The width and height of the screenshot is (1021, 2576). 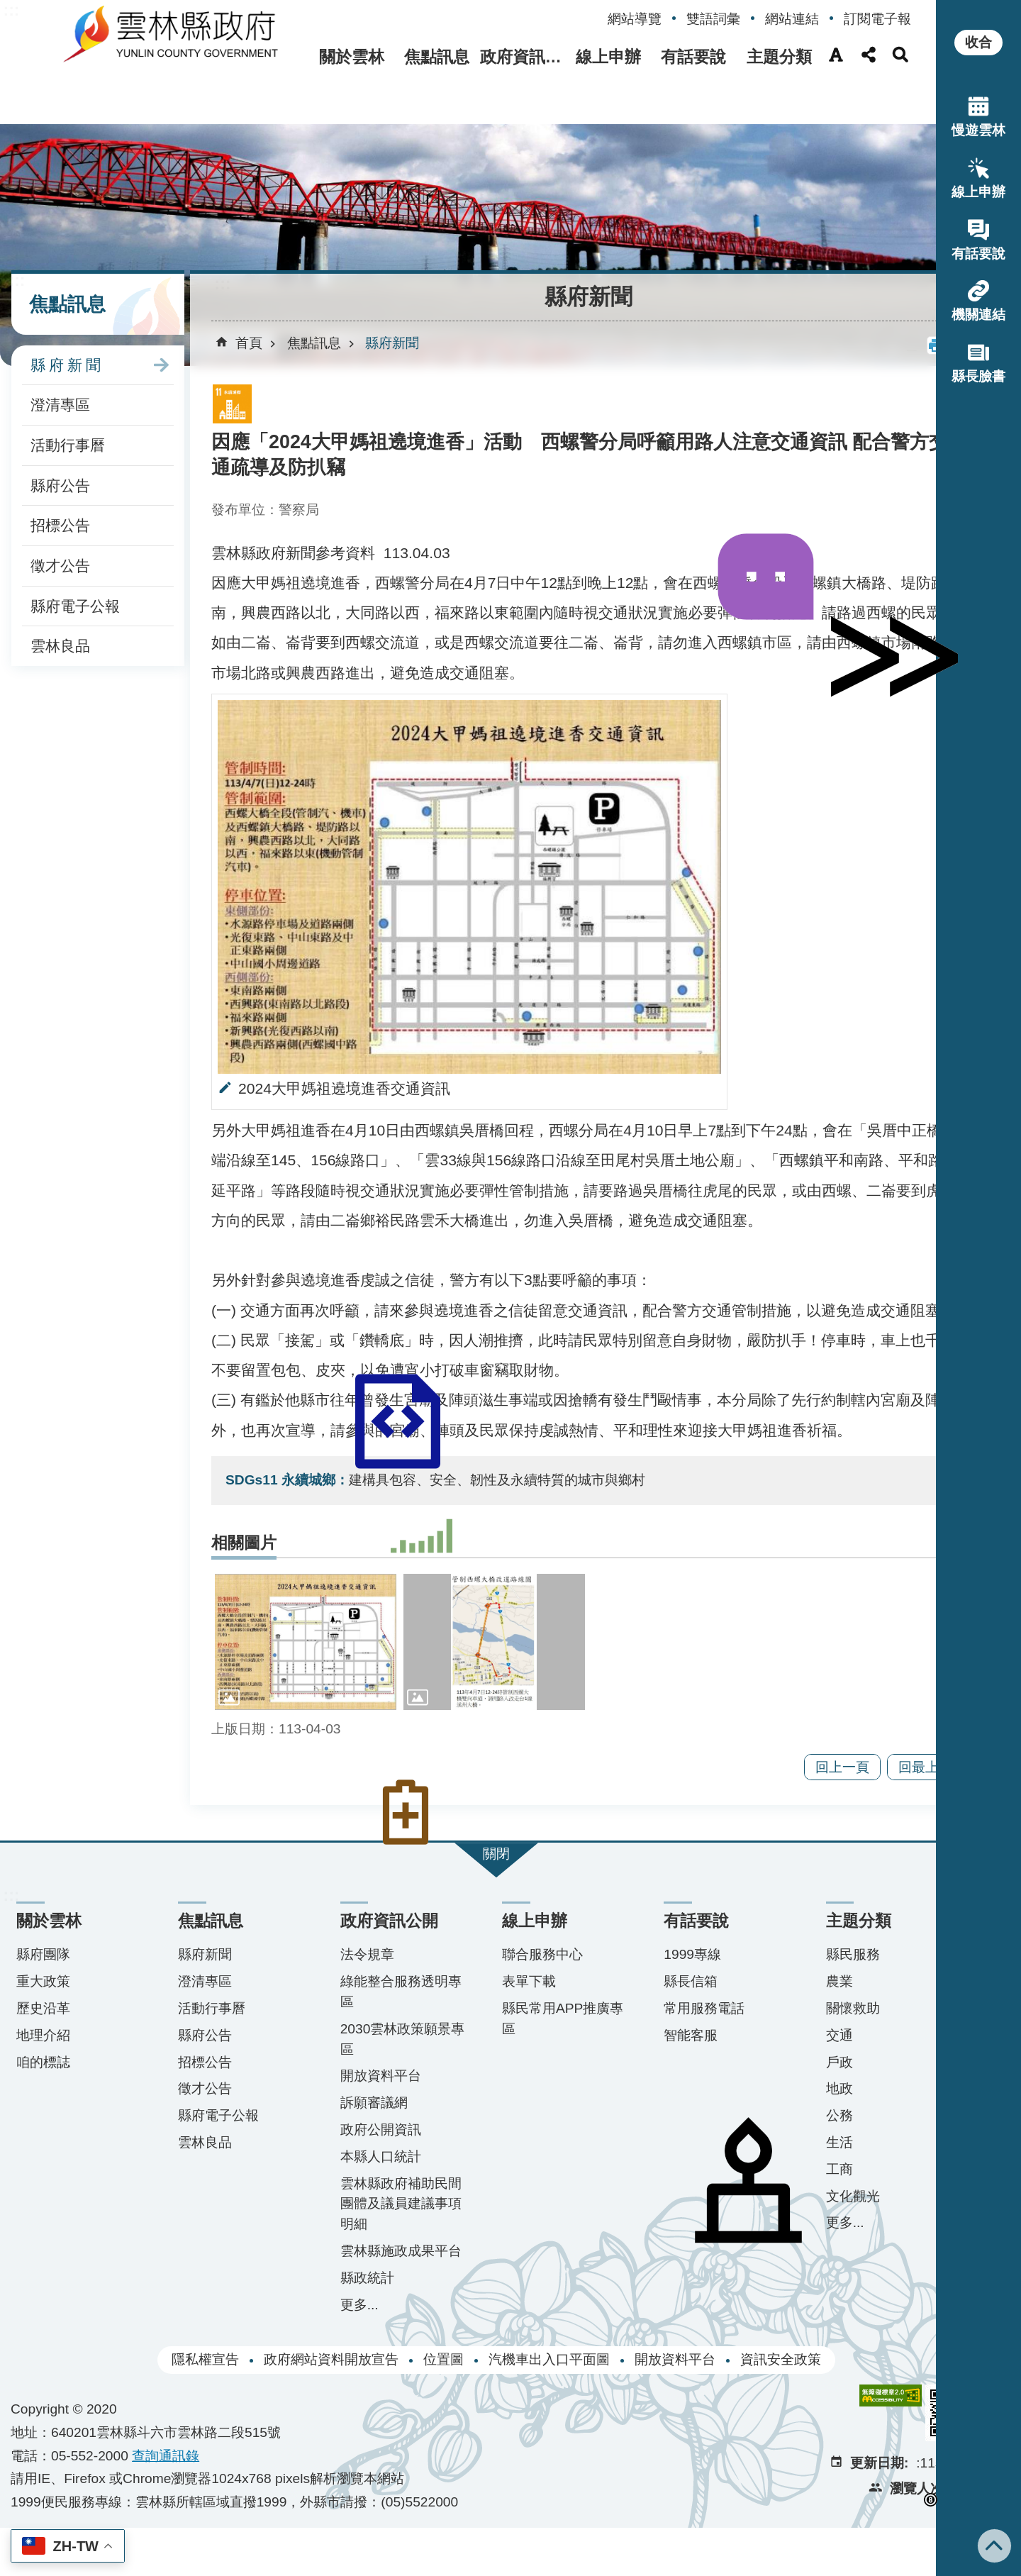 What do you see at coordinates (421, 1536) in the screenshot?
I see `view Social Blade analytics` at bounding box center [421, 1536].